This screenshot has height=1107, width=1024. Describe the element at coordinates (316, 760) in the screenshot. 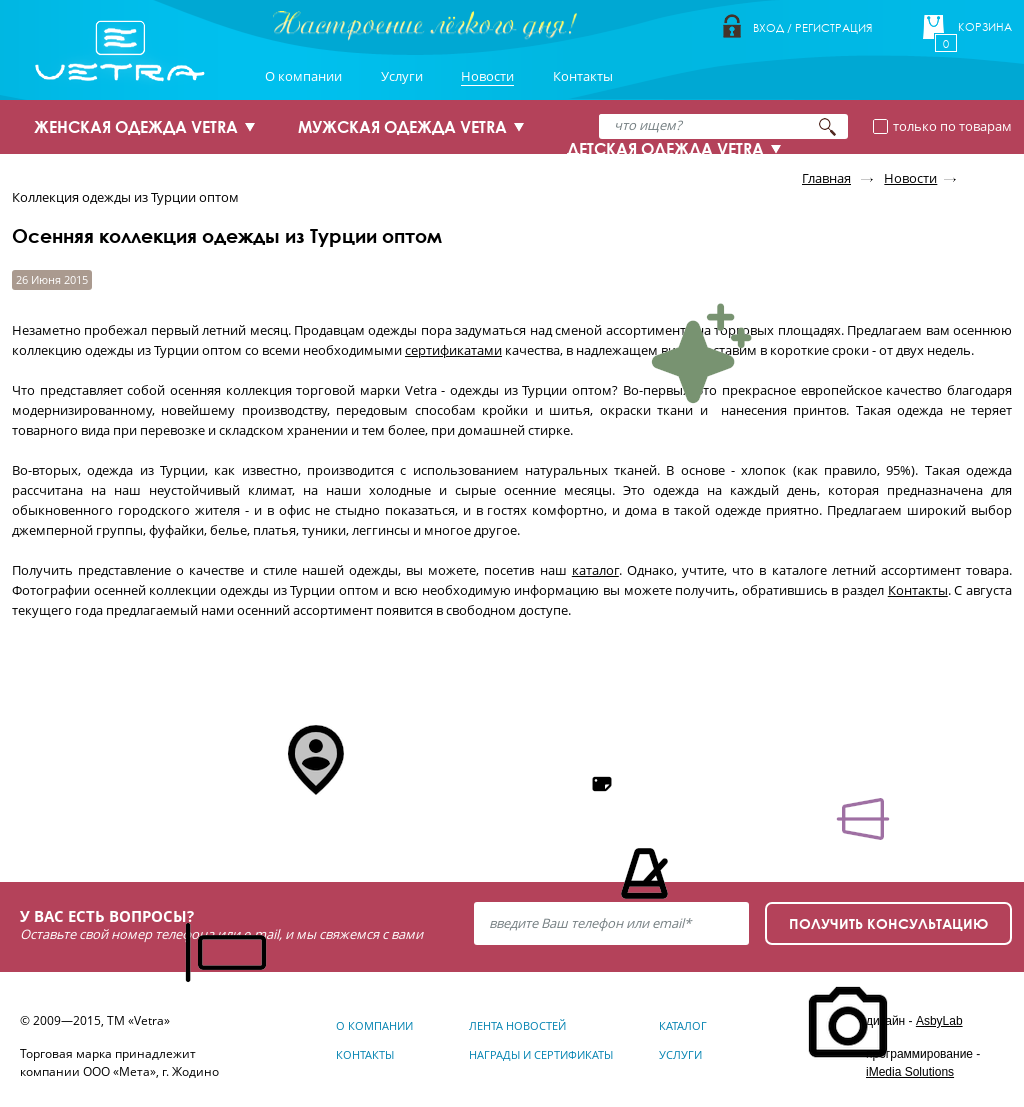

I see `view a person's location on the map` at that location.